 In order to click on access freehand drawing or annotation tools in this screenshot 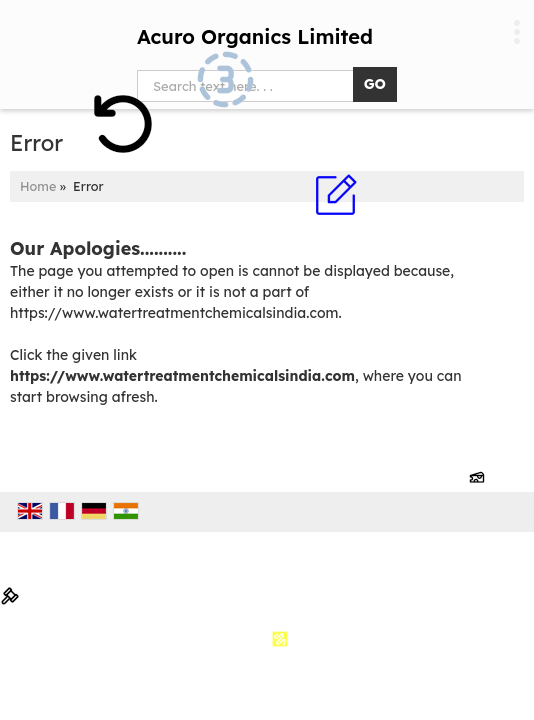, I will do `click(280, 639)`.